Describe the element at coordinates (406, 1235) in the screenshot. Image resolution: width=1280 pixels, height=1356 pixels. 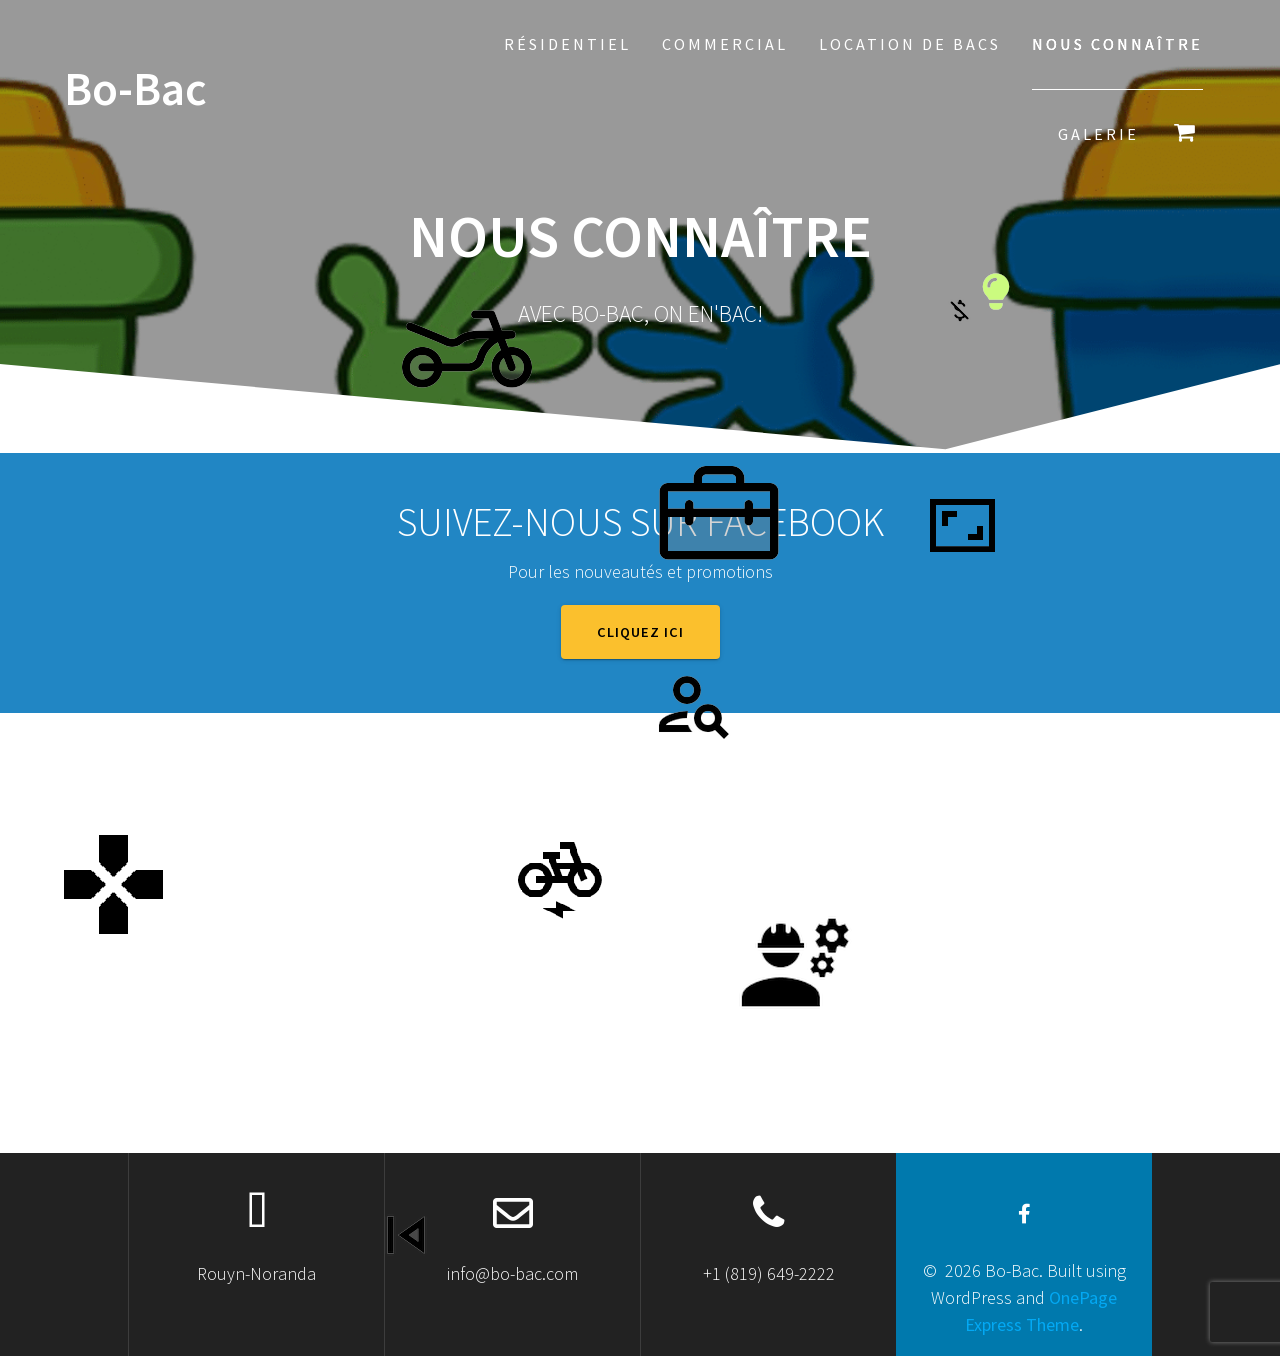
I see `skip to the previous track` at that location.